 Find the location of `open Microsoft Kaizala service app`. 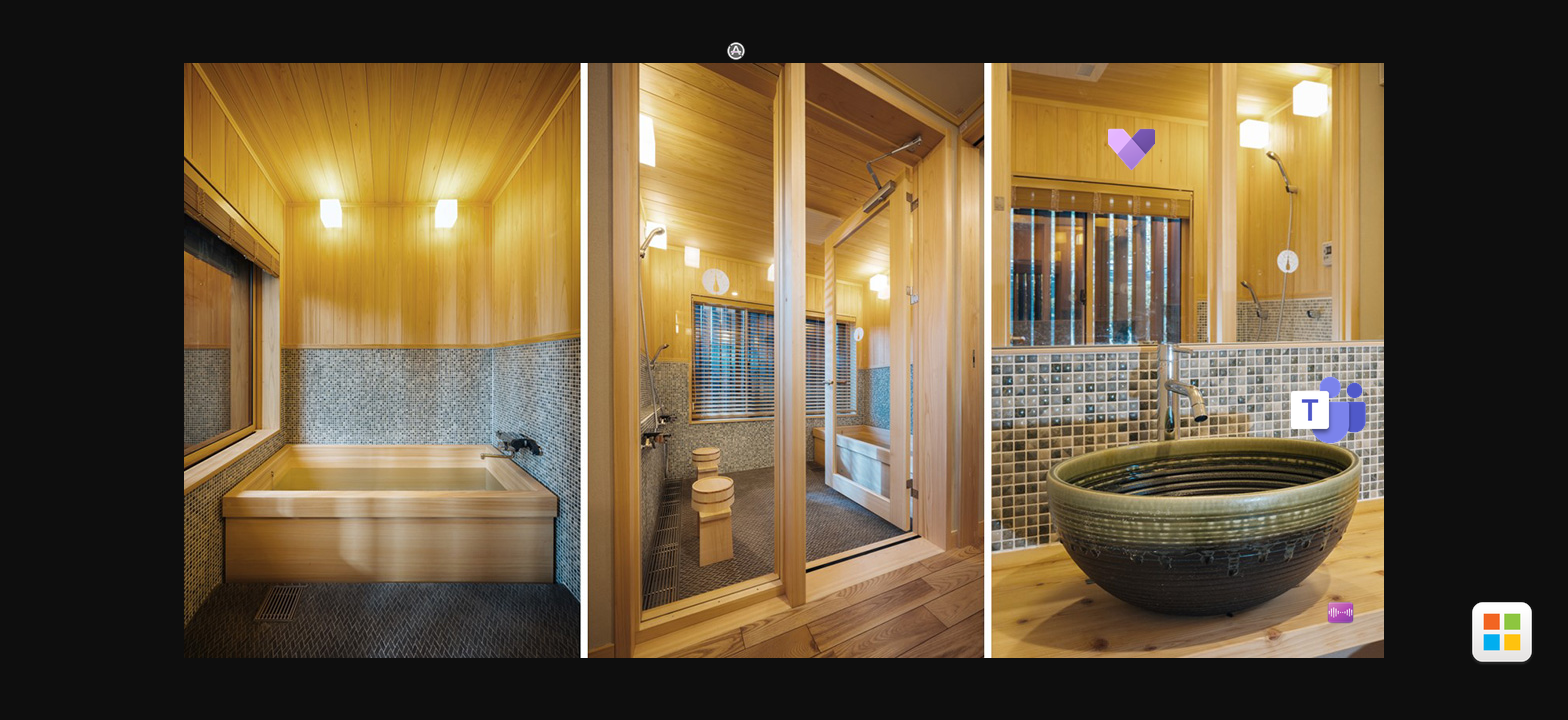

open Microsoft Kaizala service app is located at coordinates (1131, 149).